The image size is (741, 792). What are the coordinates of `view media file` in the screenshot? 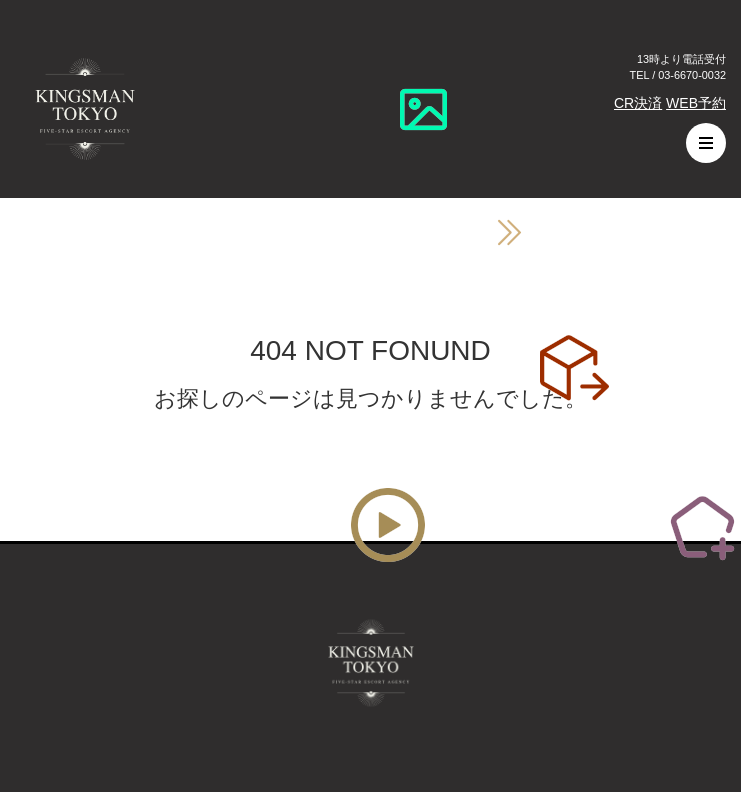 It's located at (423, 109).